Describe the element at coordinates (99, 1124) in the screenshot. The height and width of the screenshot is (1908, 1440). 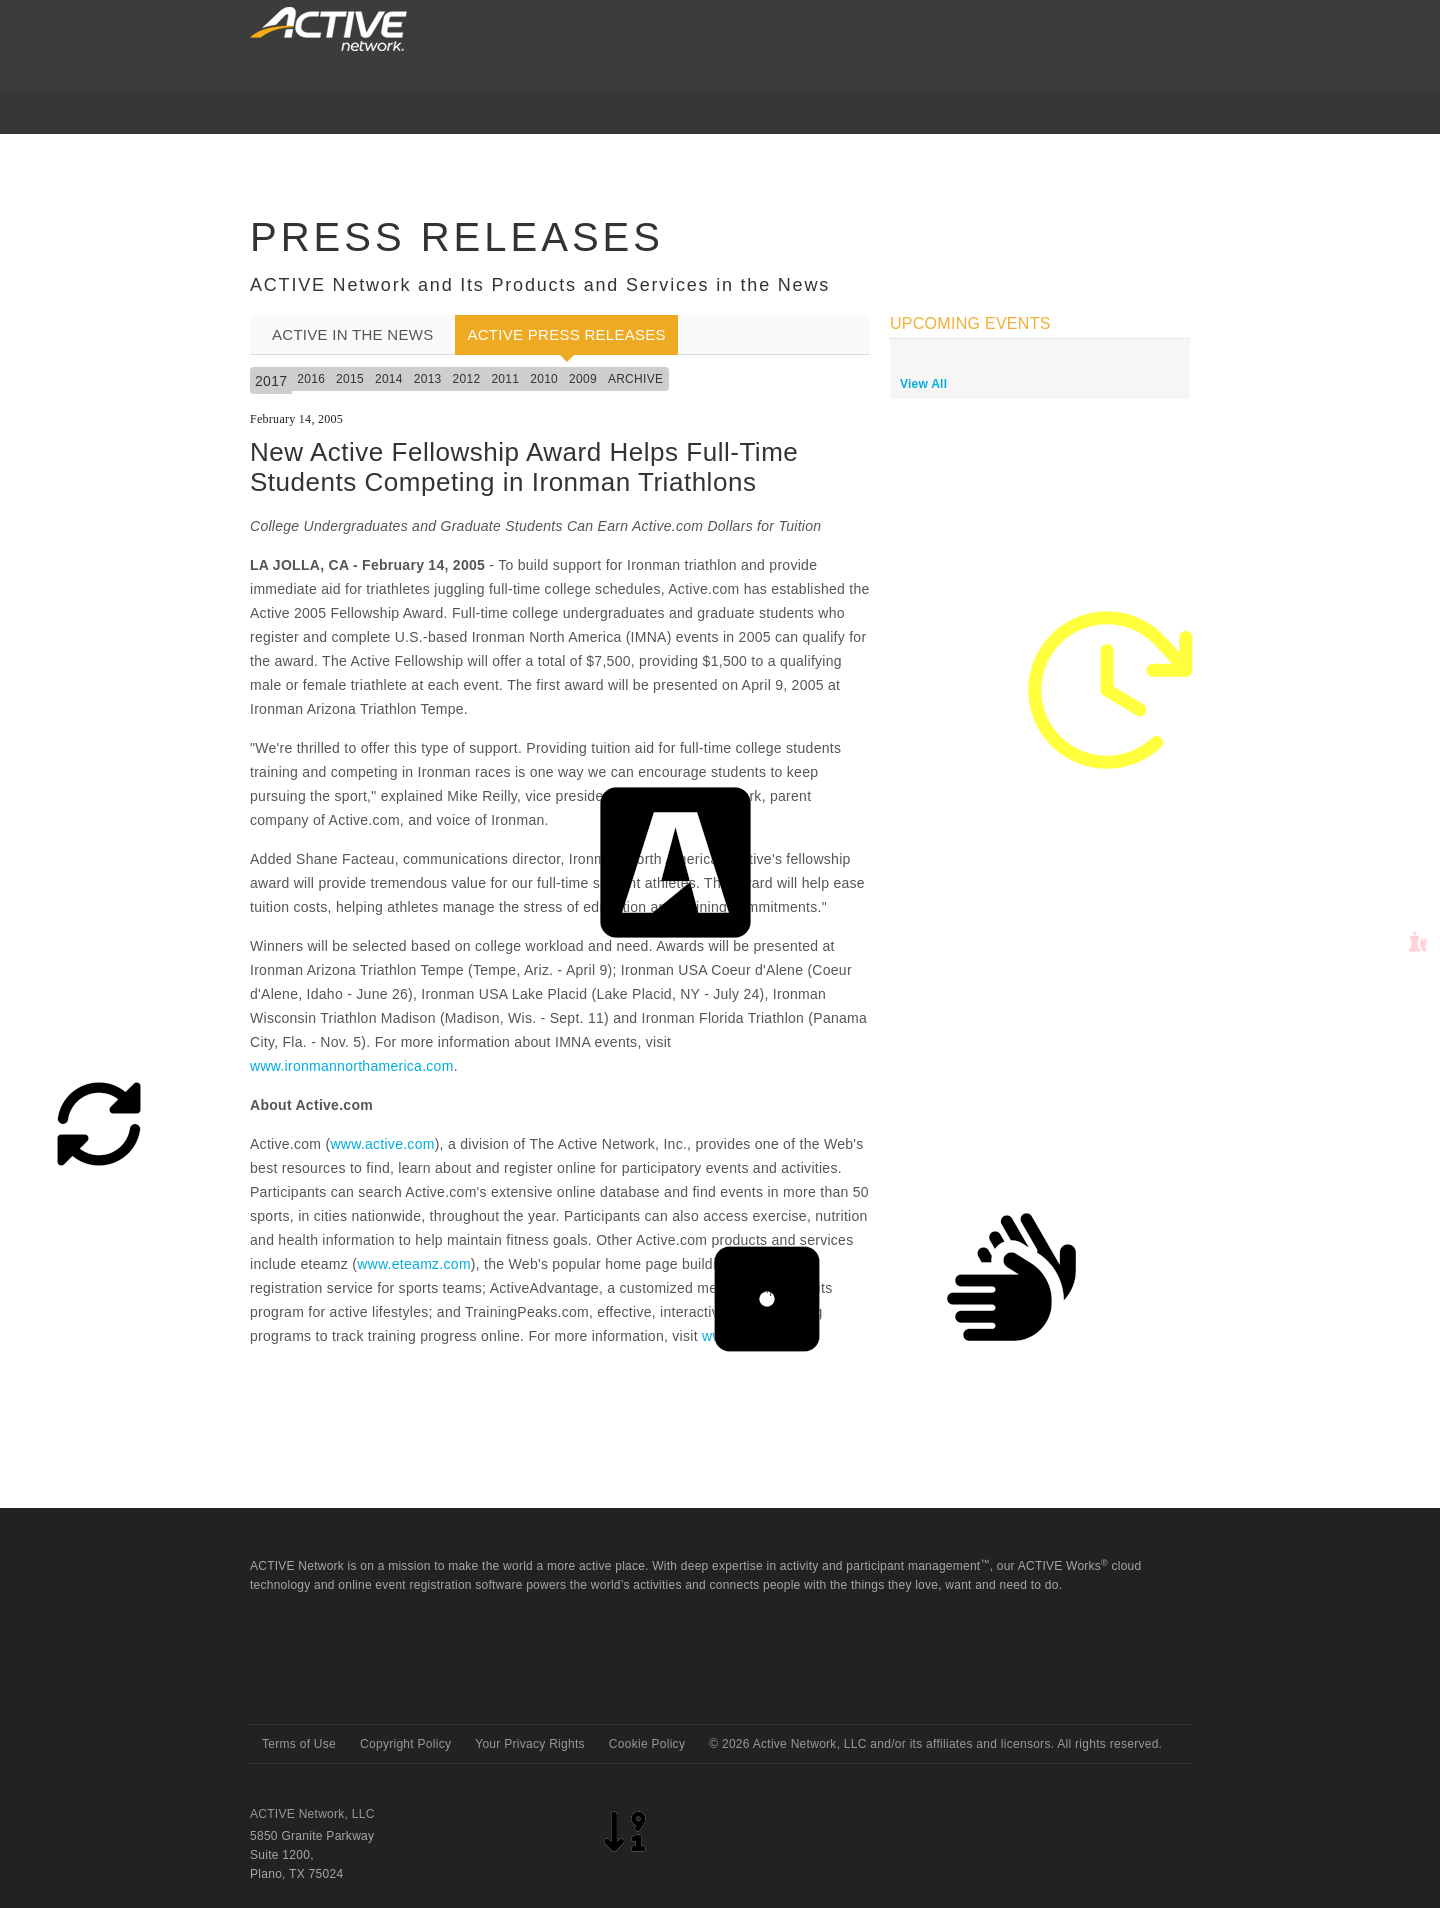
I see `sync or refresh content` at that location.